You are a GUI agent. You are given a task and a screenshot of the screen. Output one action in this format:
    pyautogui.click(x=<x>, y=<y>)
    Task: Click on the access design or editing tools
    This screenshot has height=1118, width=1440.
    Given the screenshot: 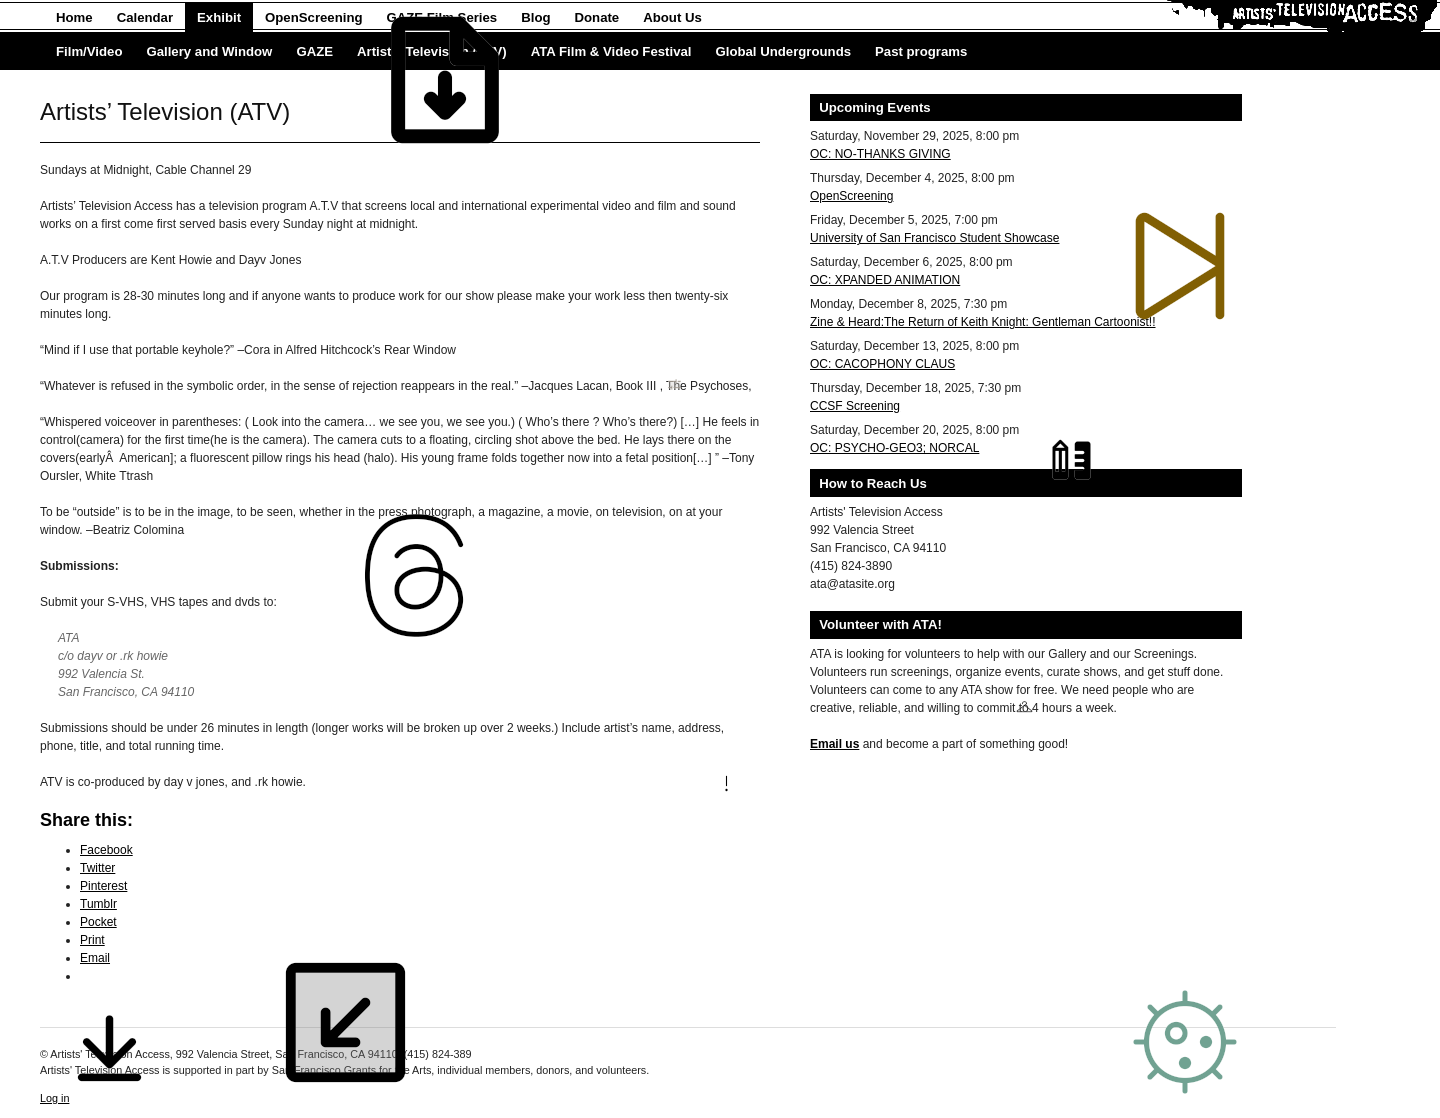 What is the action you would take?
    pyautogui.click(x=1071, y=460)
    